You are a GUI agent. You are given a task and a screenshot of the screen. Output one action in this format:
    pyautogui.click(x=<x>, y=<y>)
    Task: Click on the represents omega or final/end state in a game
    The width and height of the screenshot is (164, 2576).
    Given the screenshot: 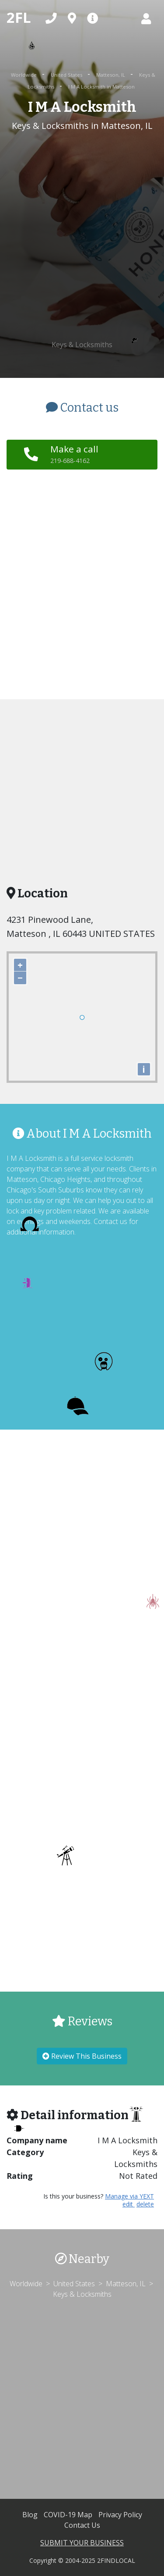 What is the action you would take?
    pyautogui.click(x=29, y=1224)
    